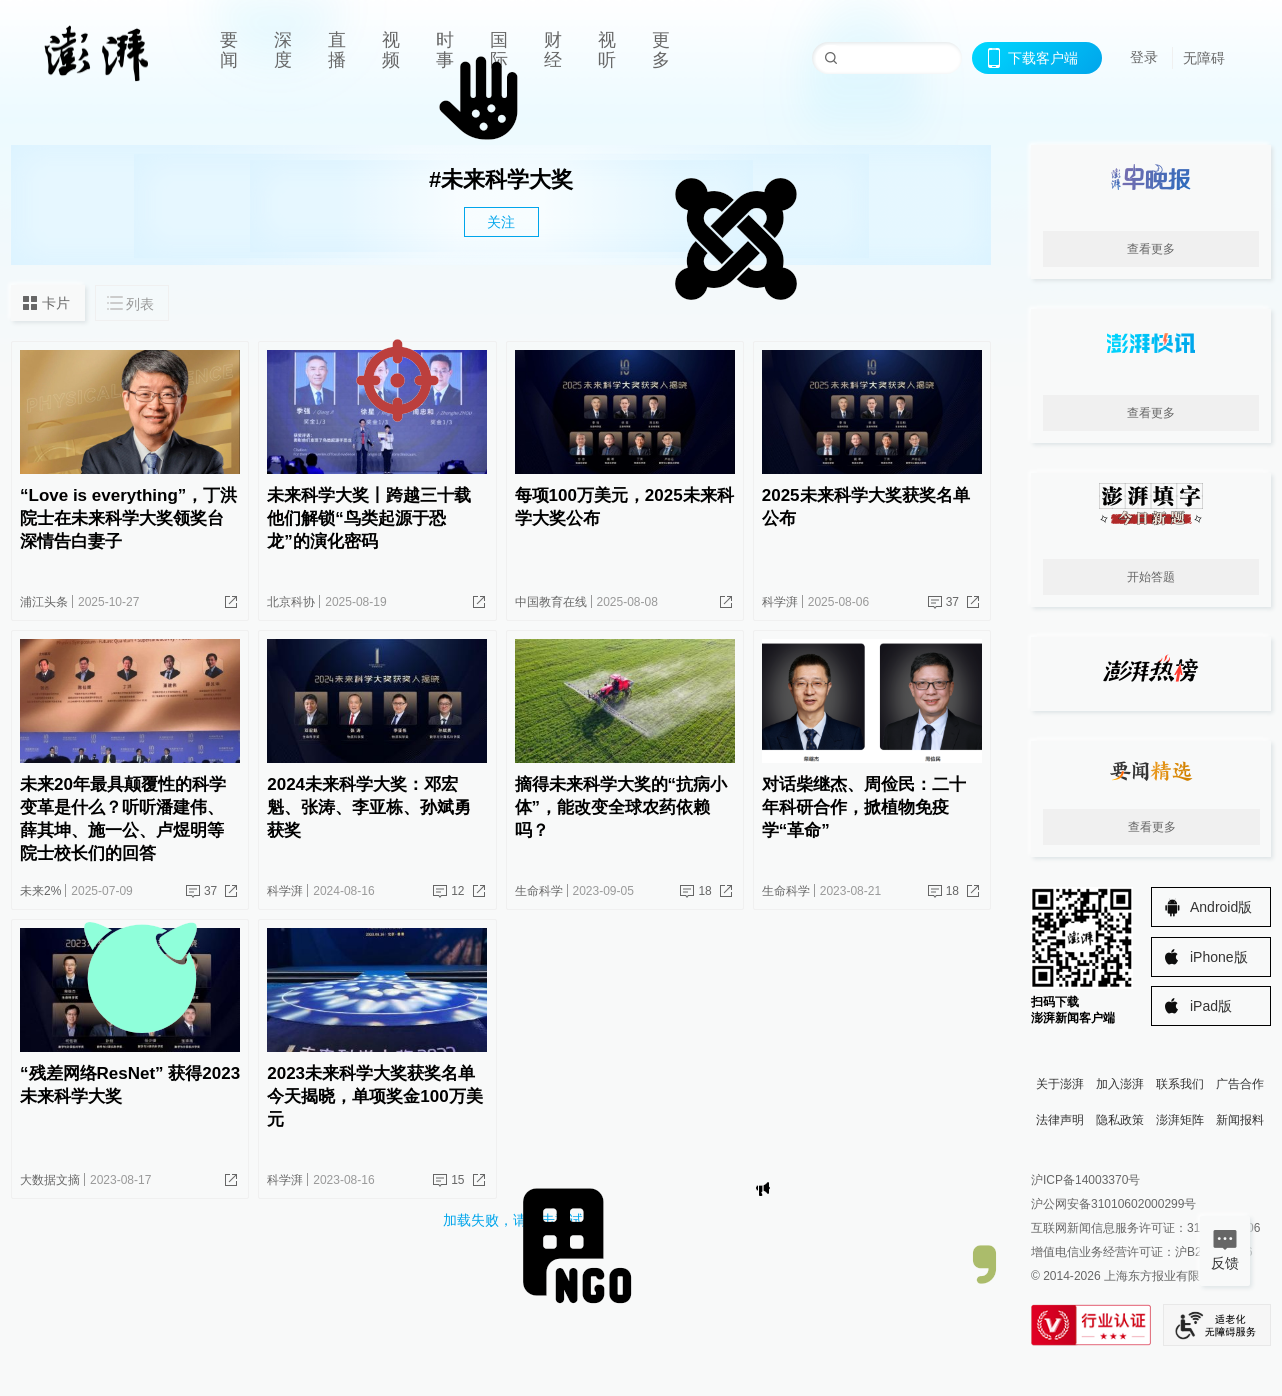 This screenshot has height=1396, width=1282. I want to click on freebsd operating system logo, so click(140, 977).